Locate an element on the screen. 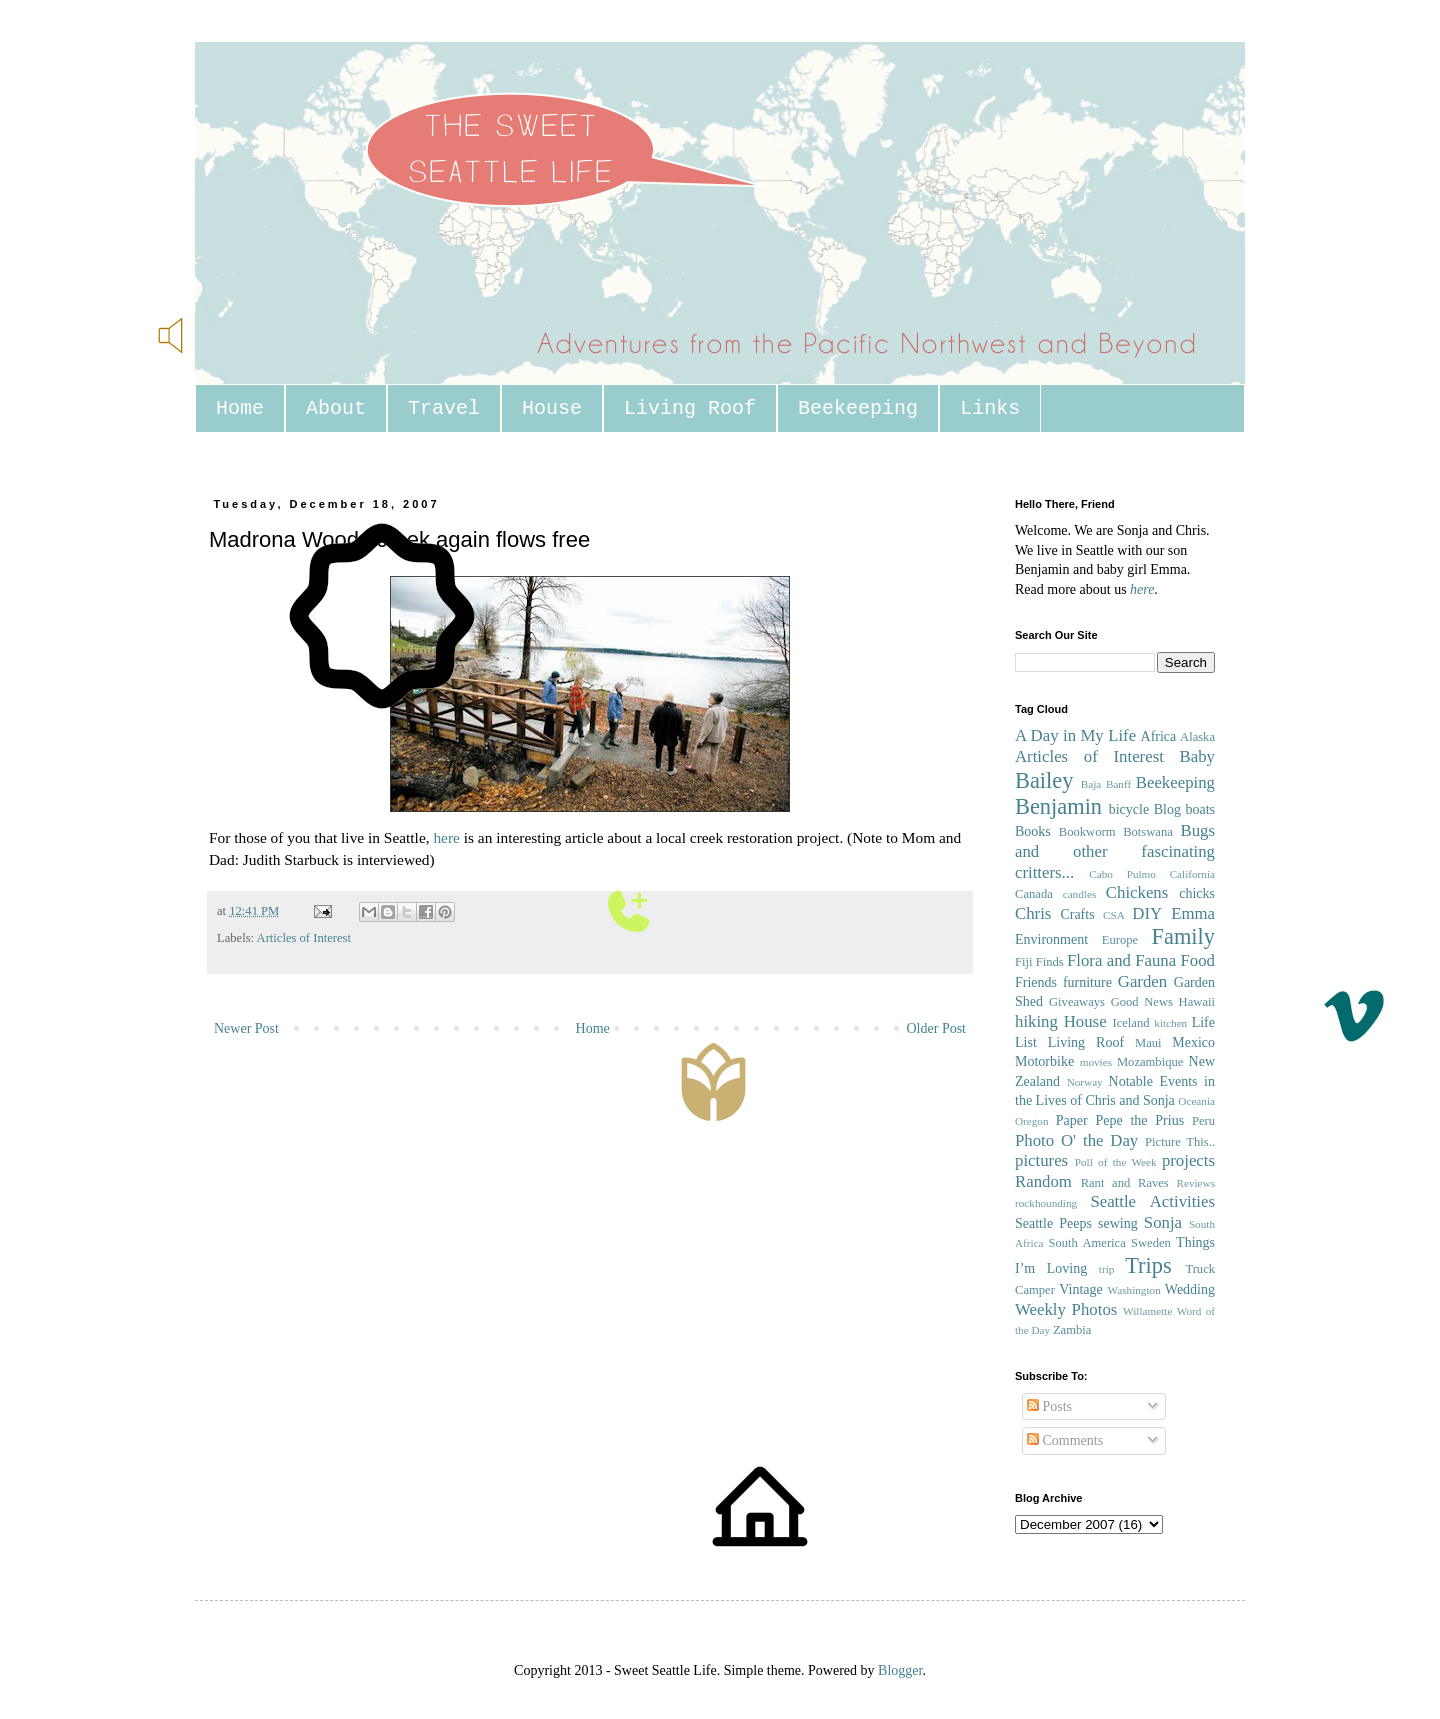 The image size is (1440, 1719). open Vimeo app is located at coordinates (1354, 1016).